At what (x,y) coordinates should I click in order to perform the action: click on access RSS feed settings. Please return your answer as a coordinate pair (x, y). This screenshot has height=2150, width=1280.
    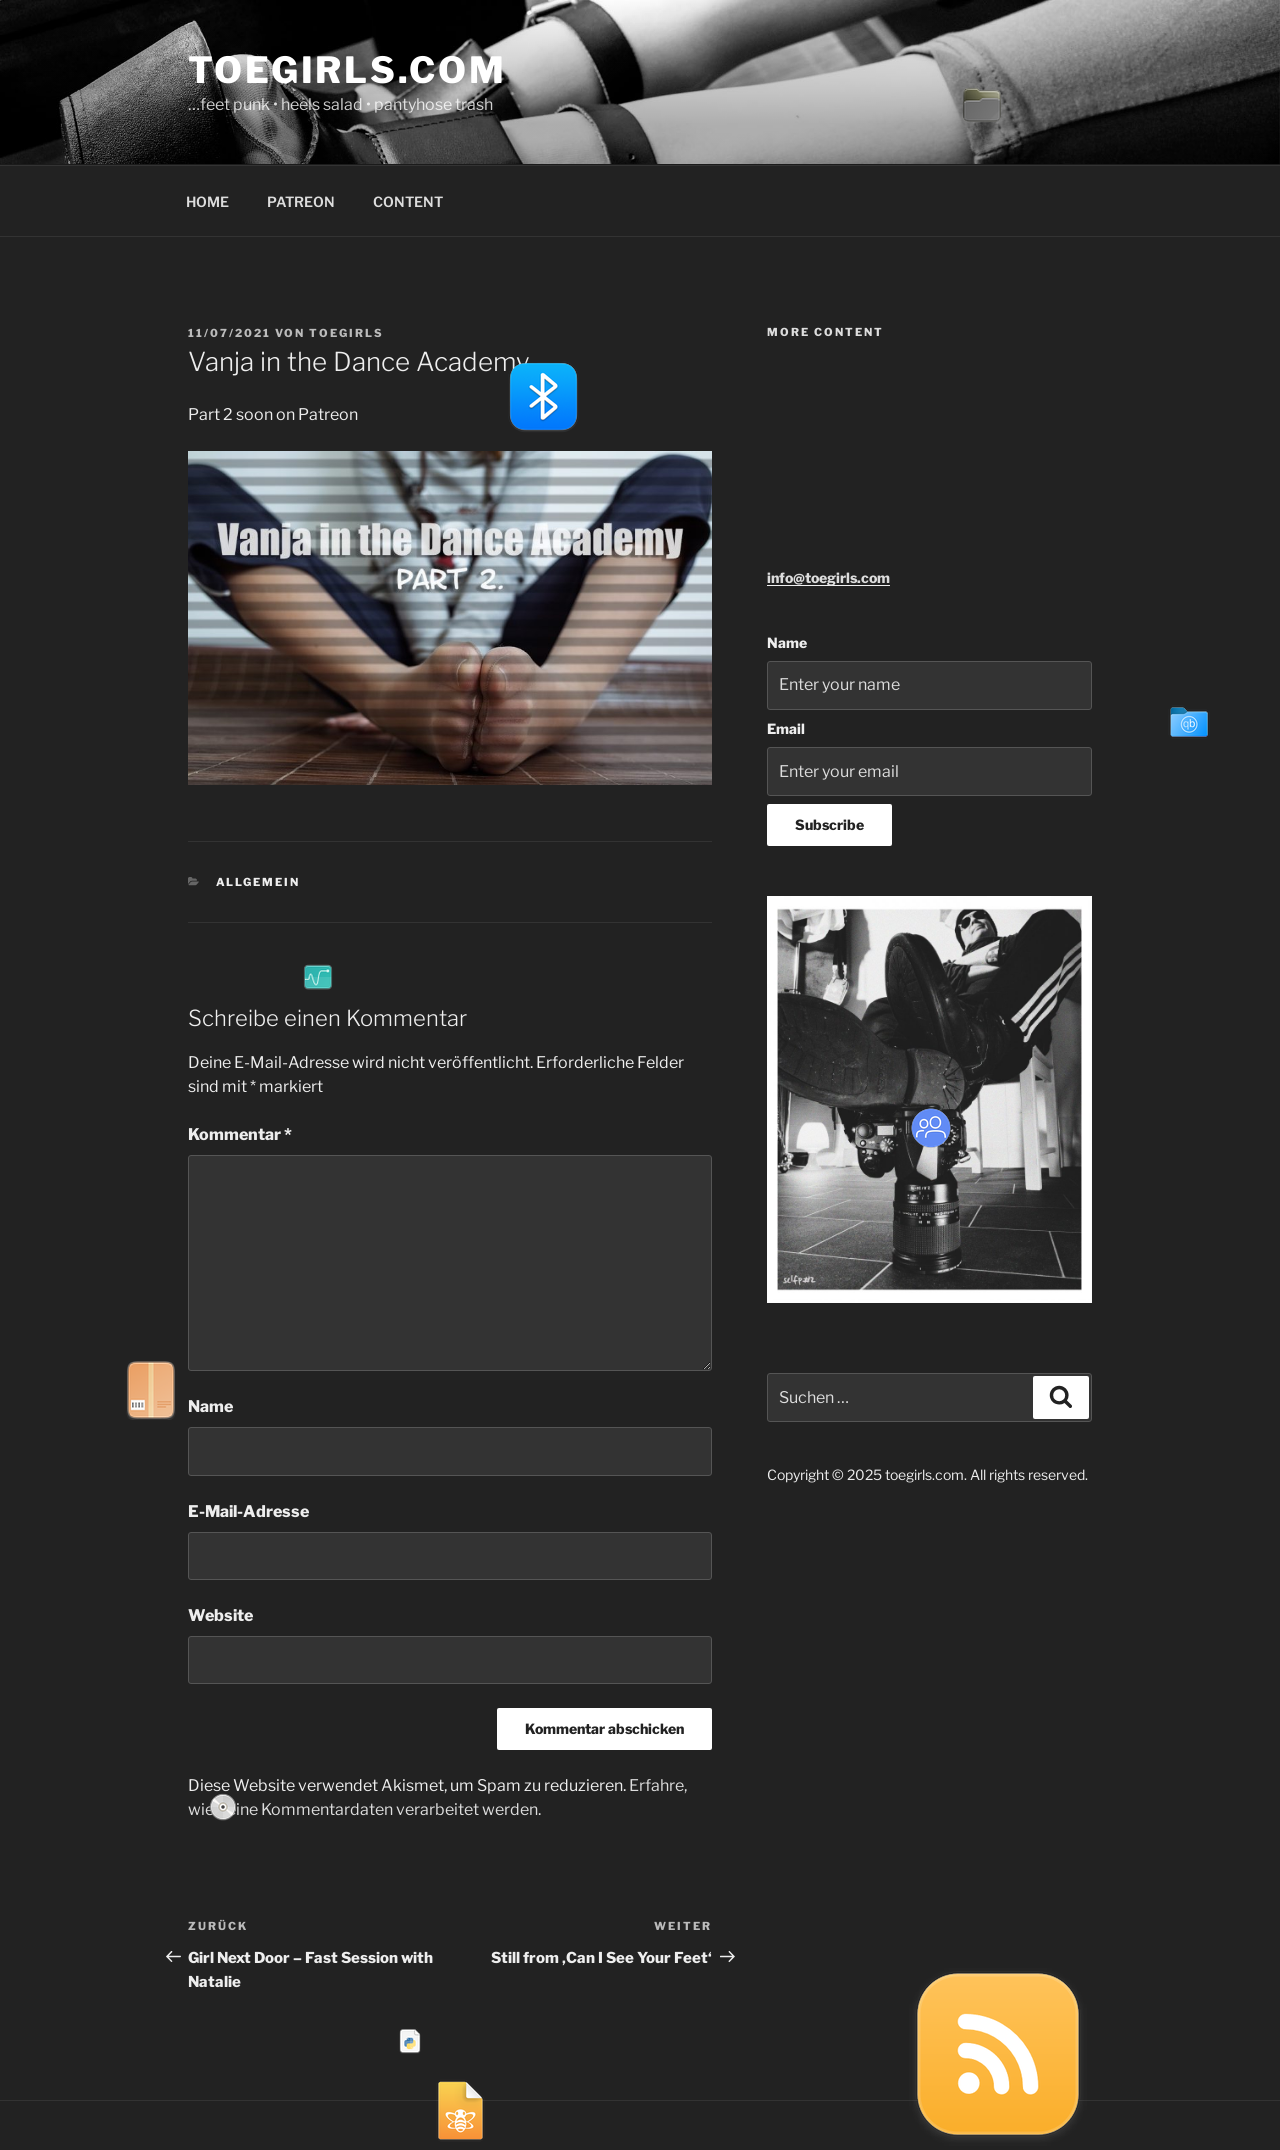
    Looking at the image, I should click on (998, 2057).